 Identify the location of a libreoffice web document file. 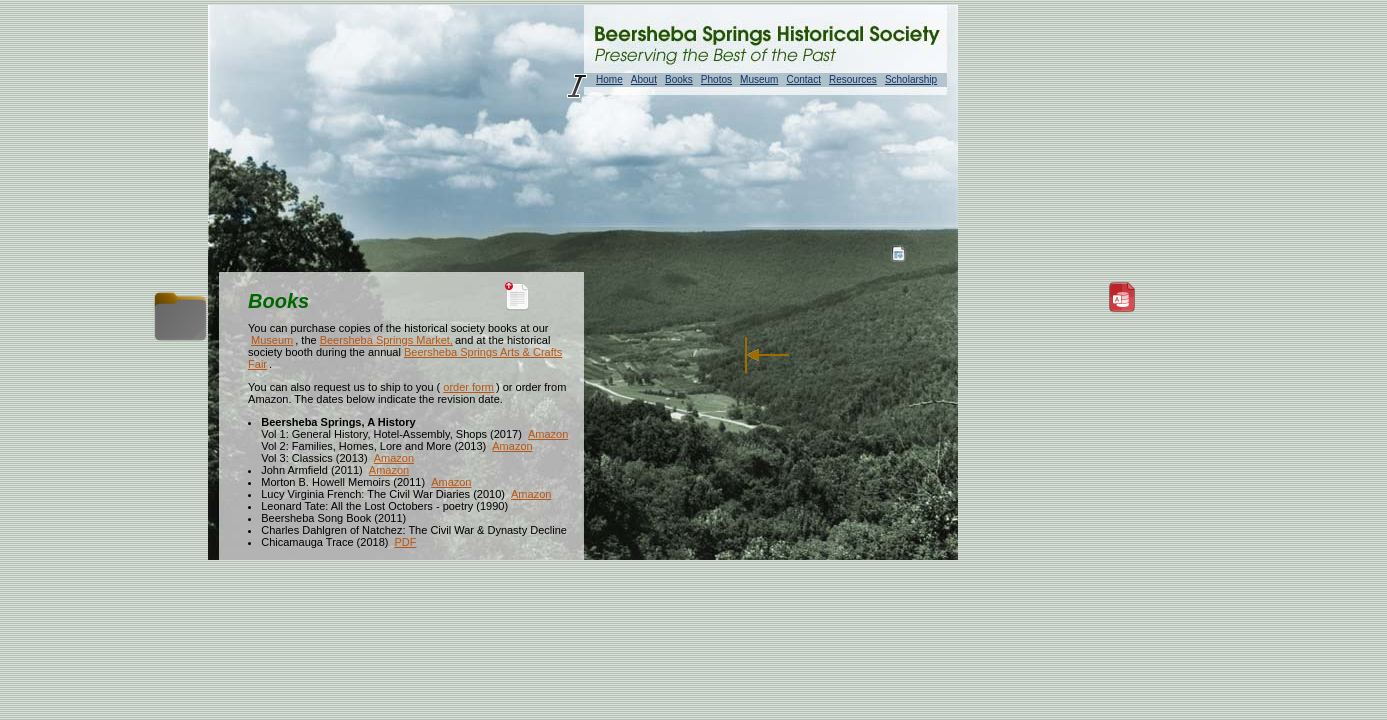
(898, 253).